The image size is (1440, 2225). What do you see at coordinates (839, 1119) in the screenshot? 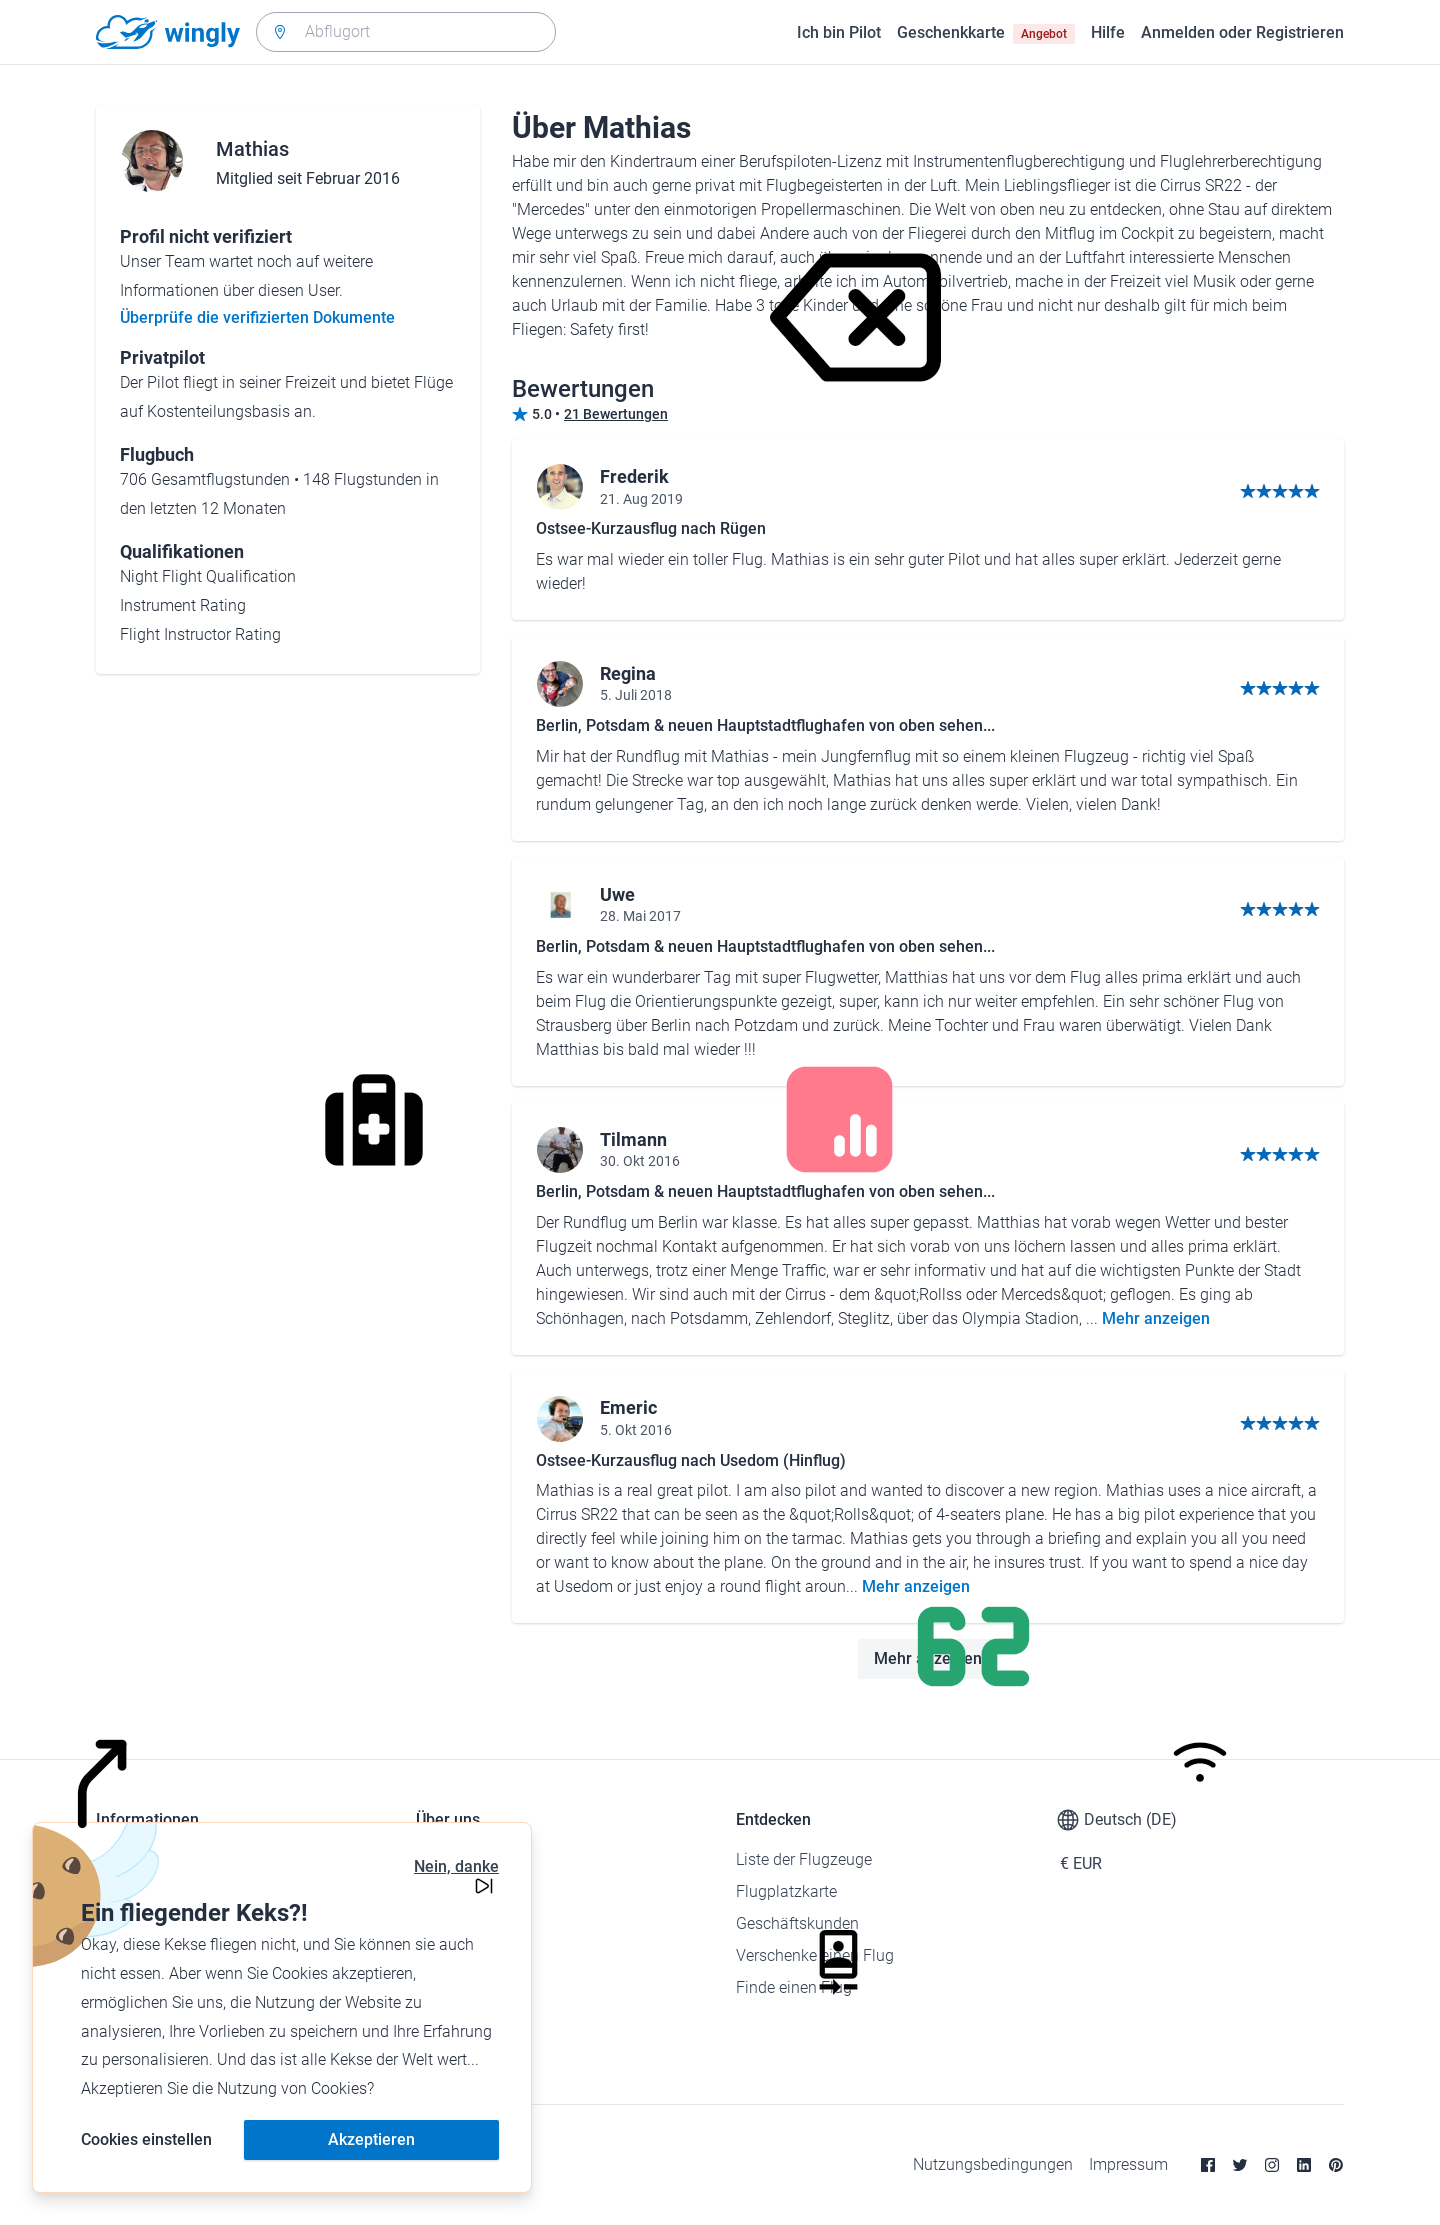
I see `align content to bottom-right corner` at bounding box center [839, 1119].